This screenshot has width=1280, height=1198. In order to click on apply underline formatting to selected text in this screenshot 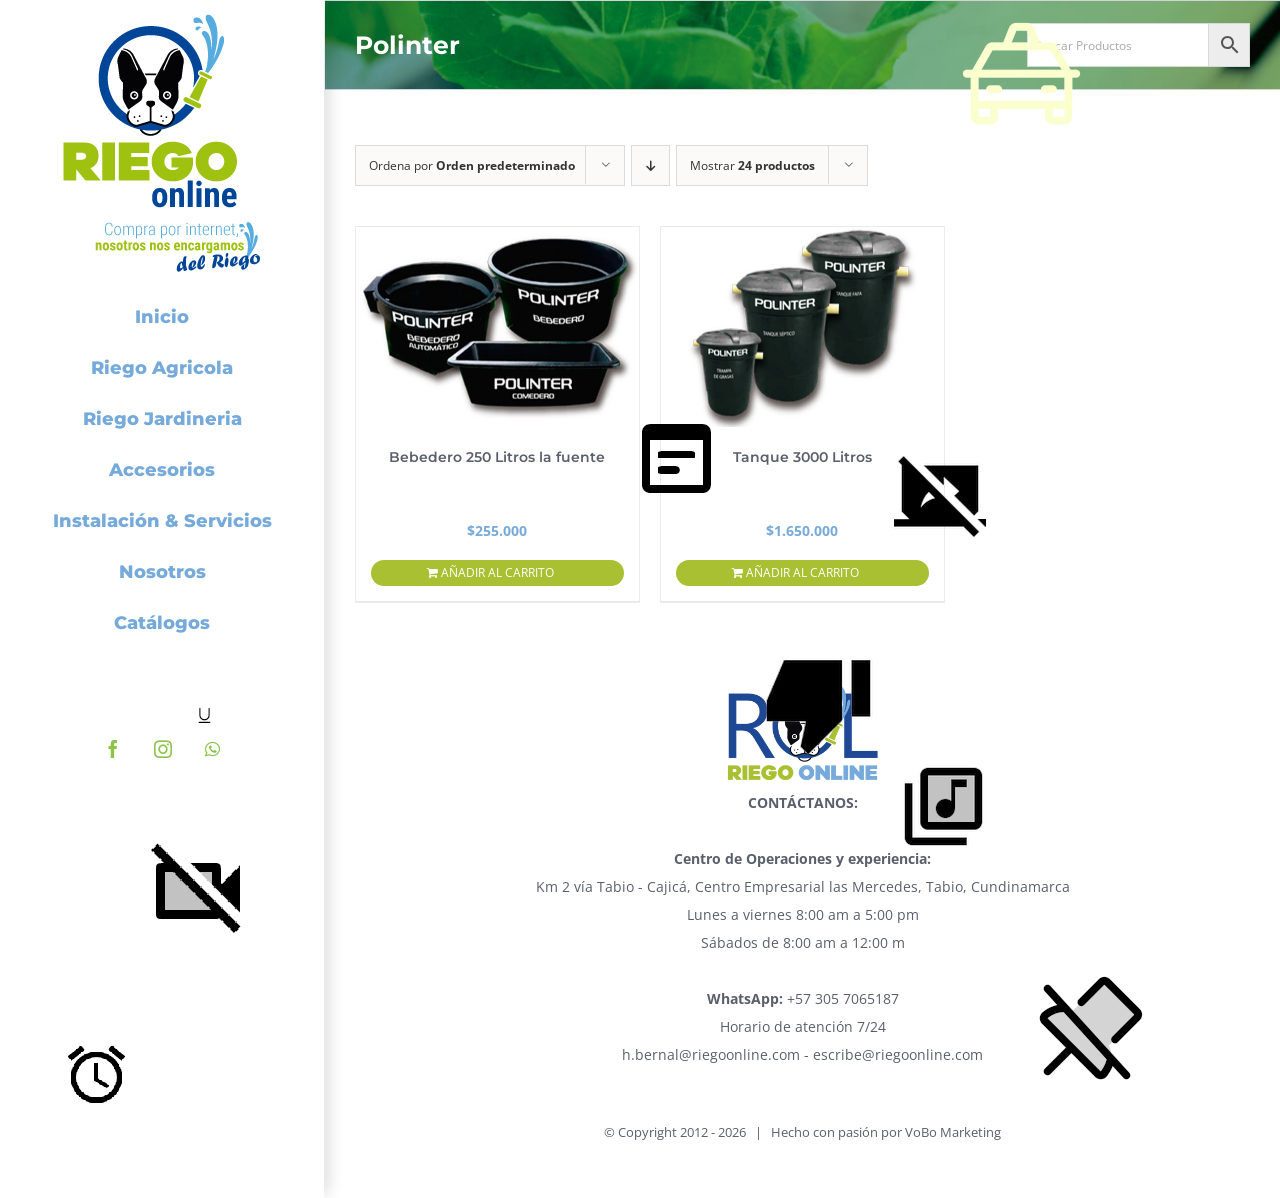, I will do `click(204, 714)`.